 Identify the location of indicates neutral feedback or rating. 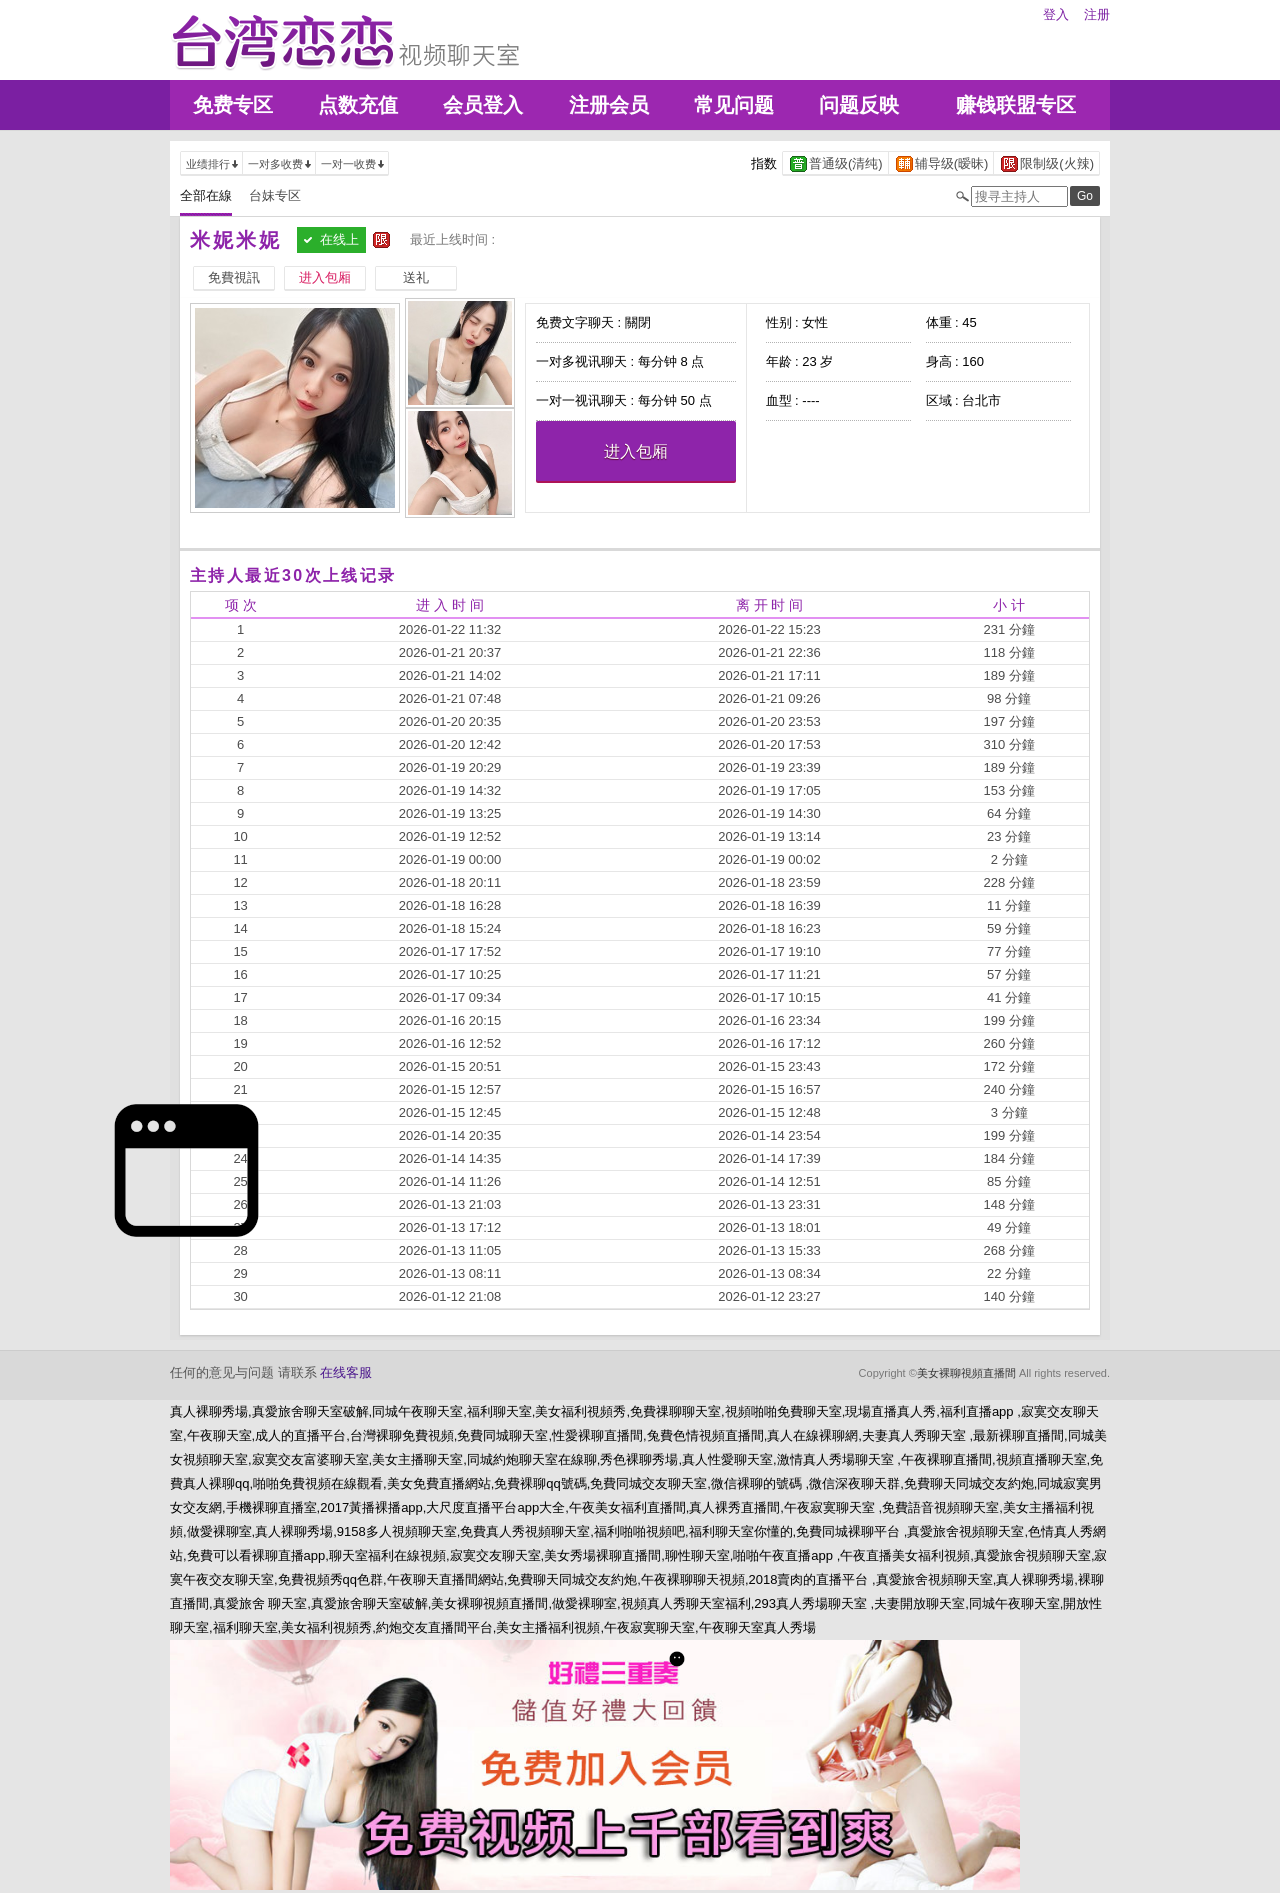
(677, 1659).